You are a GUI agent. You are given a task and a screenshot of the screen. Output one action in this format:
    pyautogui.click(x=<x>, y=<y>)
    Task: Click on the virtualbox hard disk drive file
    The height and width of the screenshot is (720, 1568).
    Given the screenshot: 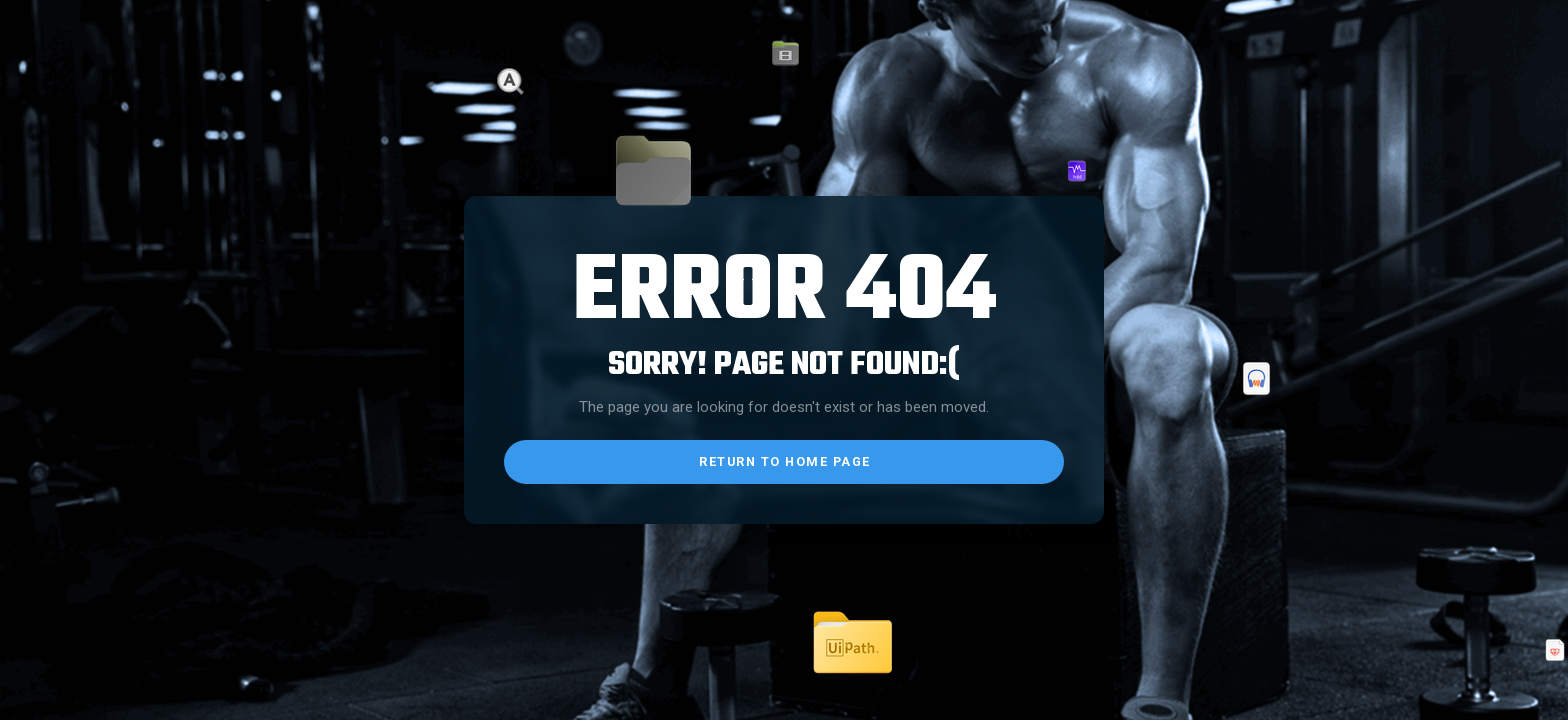 What is the action you would take?
    pyautogui.click(x=1077, y=171)
    